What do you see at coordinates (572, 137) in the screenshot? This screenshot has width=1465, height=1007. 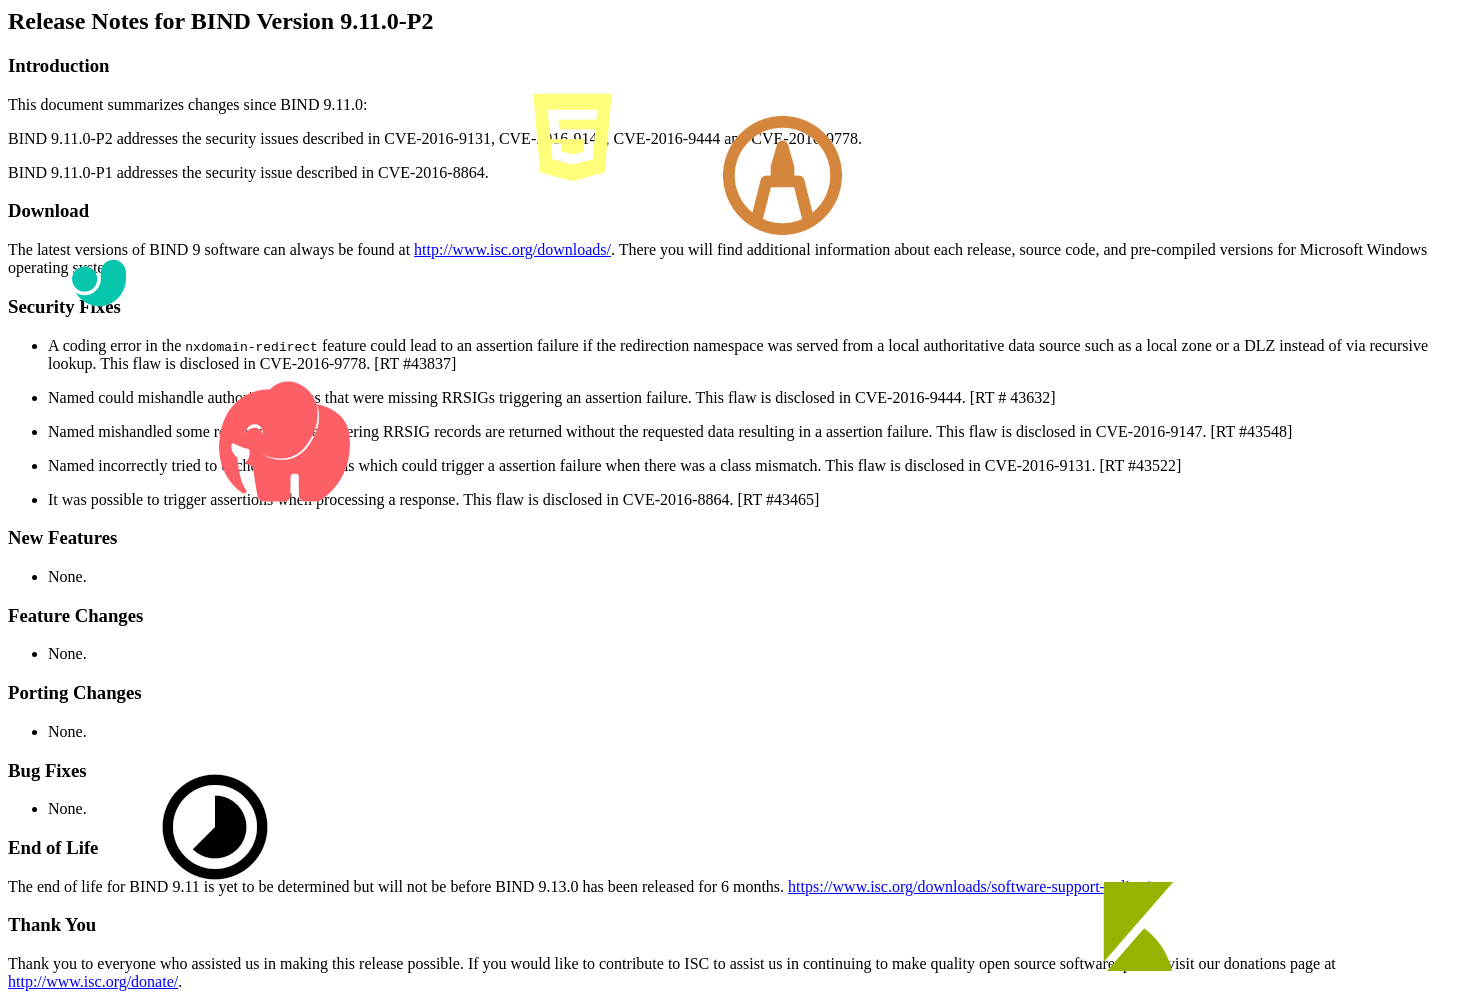 I see `indicates HTML5 technology or web development` at bounding box center [572, 137].